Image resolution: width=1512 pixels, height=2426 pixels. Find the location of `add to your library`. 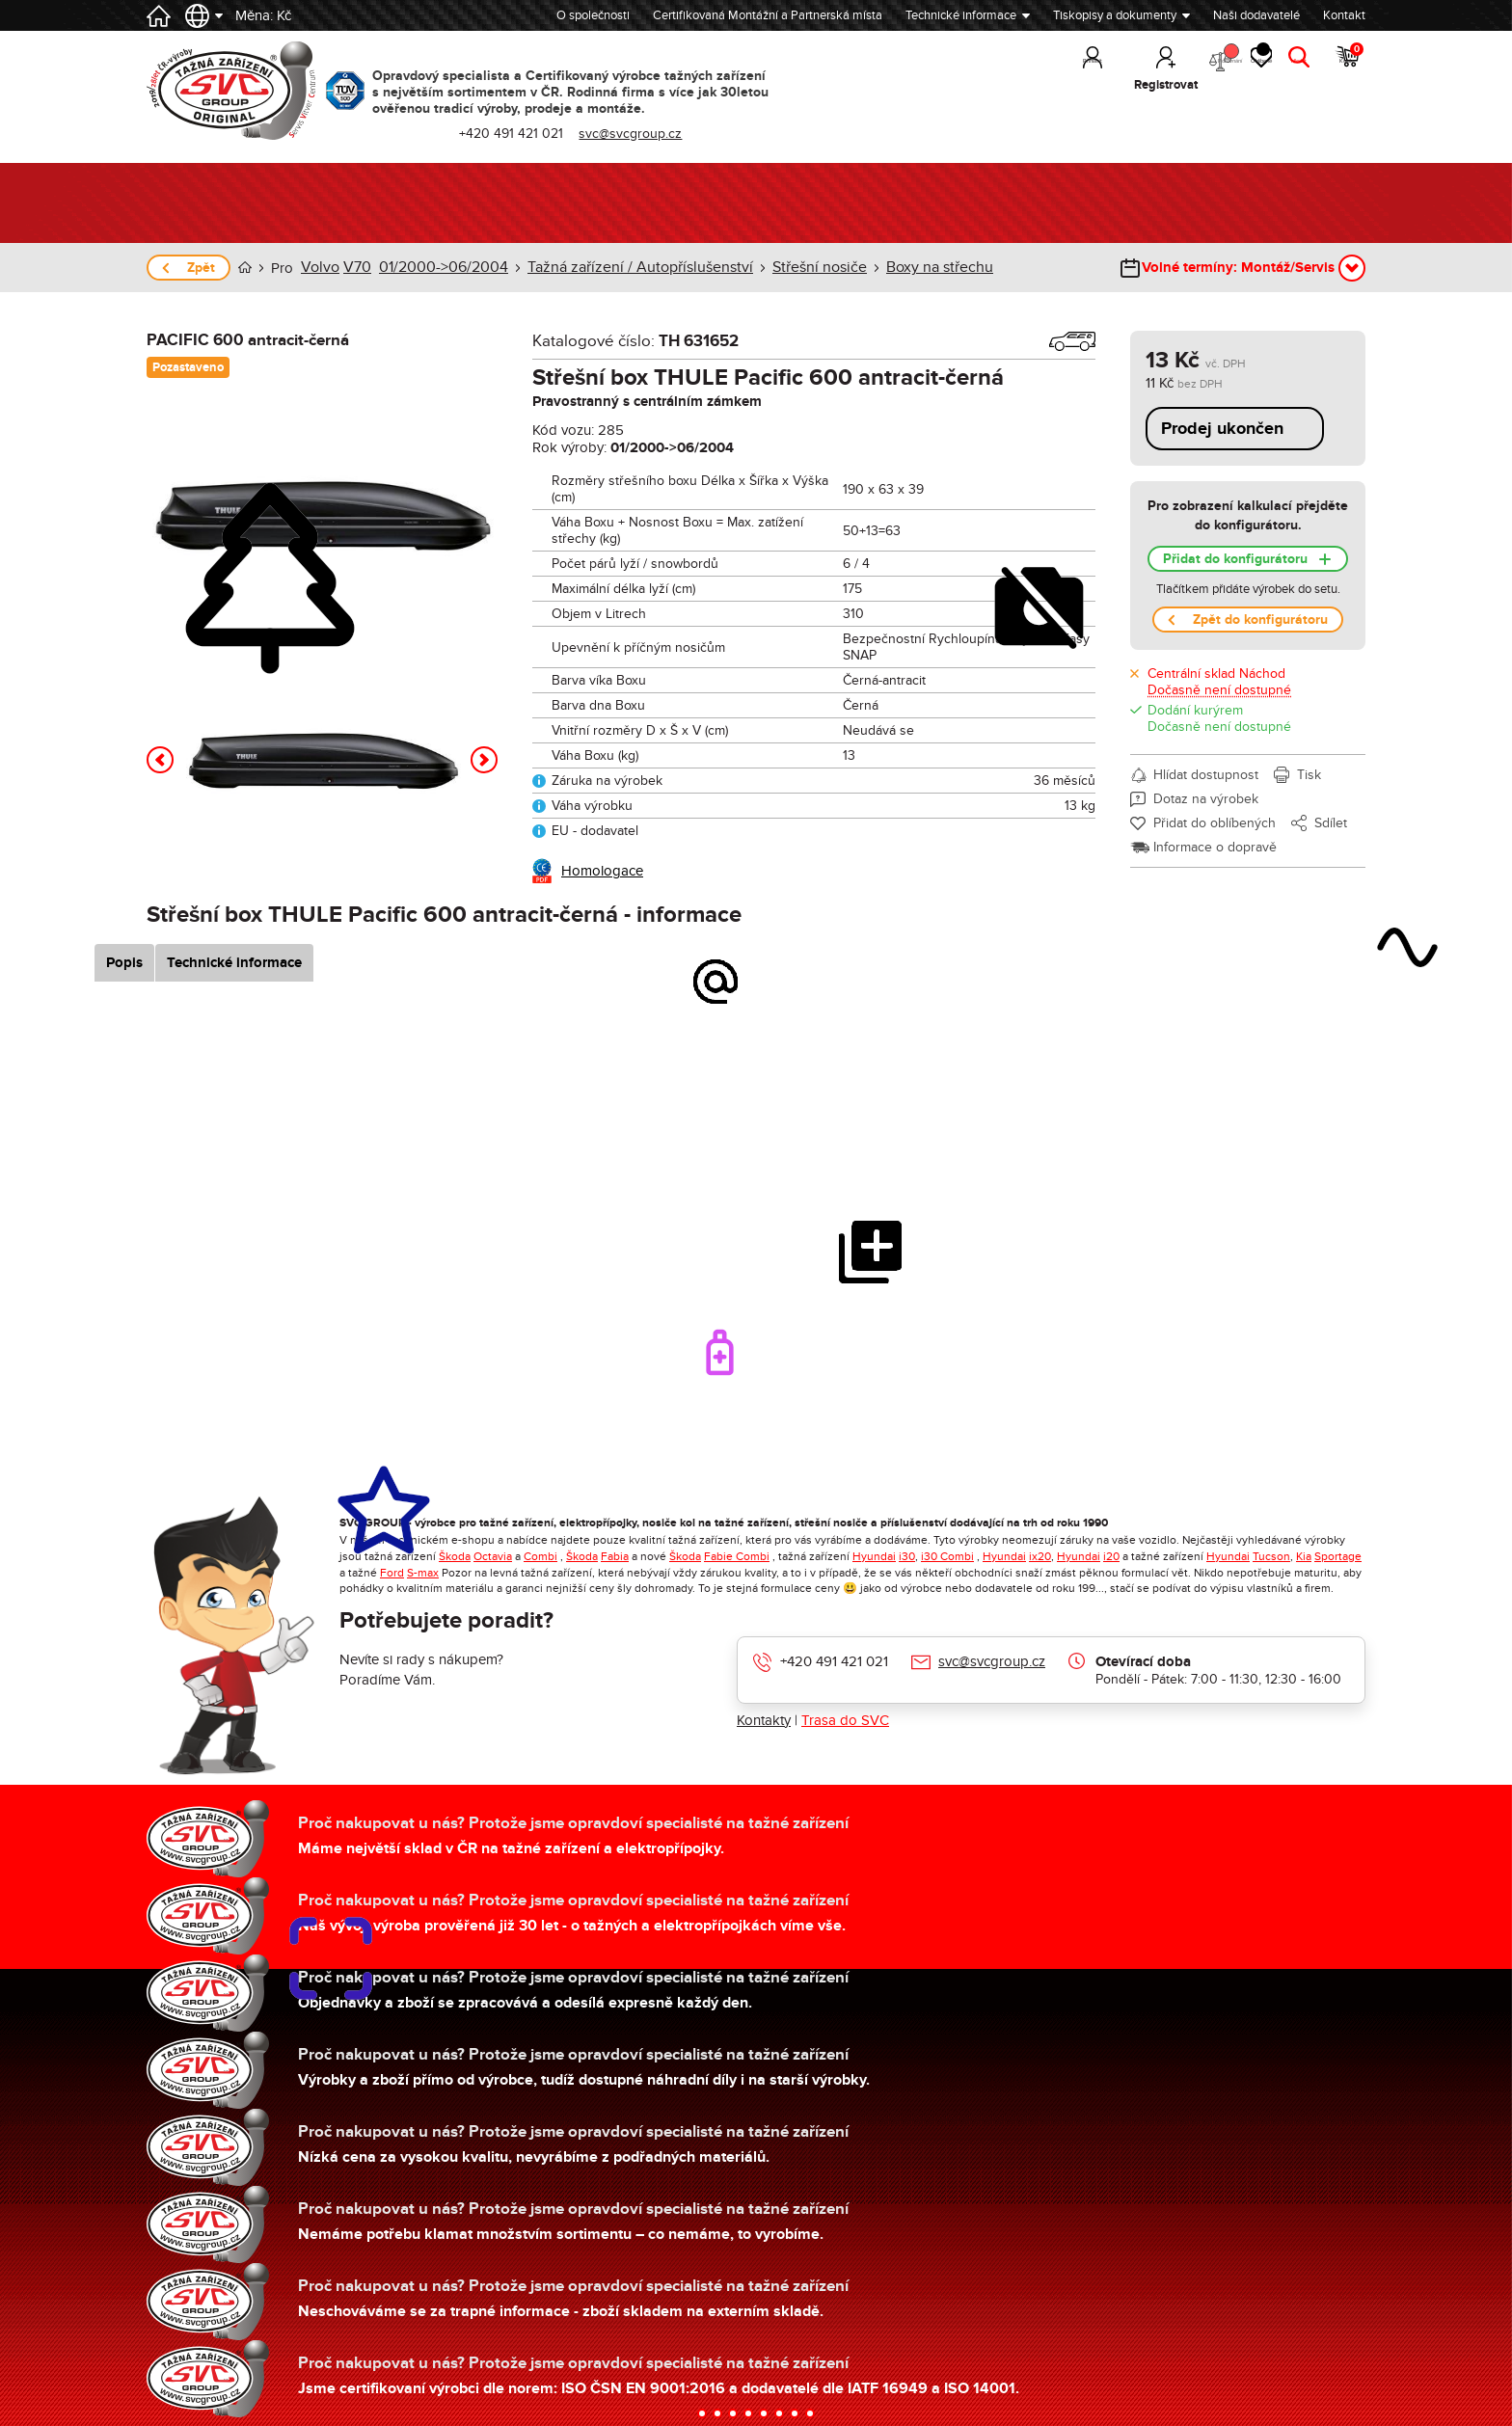

add to your library is located at coordinates (870, 1252).